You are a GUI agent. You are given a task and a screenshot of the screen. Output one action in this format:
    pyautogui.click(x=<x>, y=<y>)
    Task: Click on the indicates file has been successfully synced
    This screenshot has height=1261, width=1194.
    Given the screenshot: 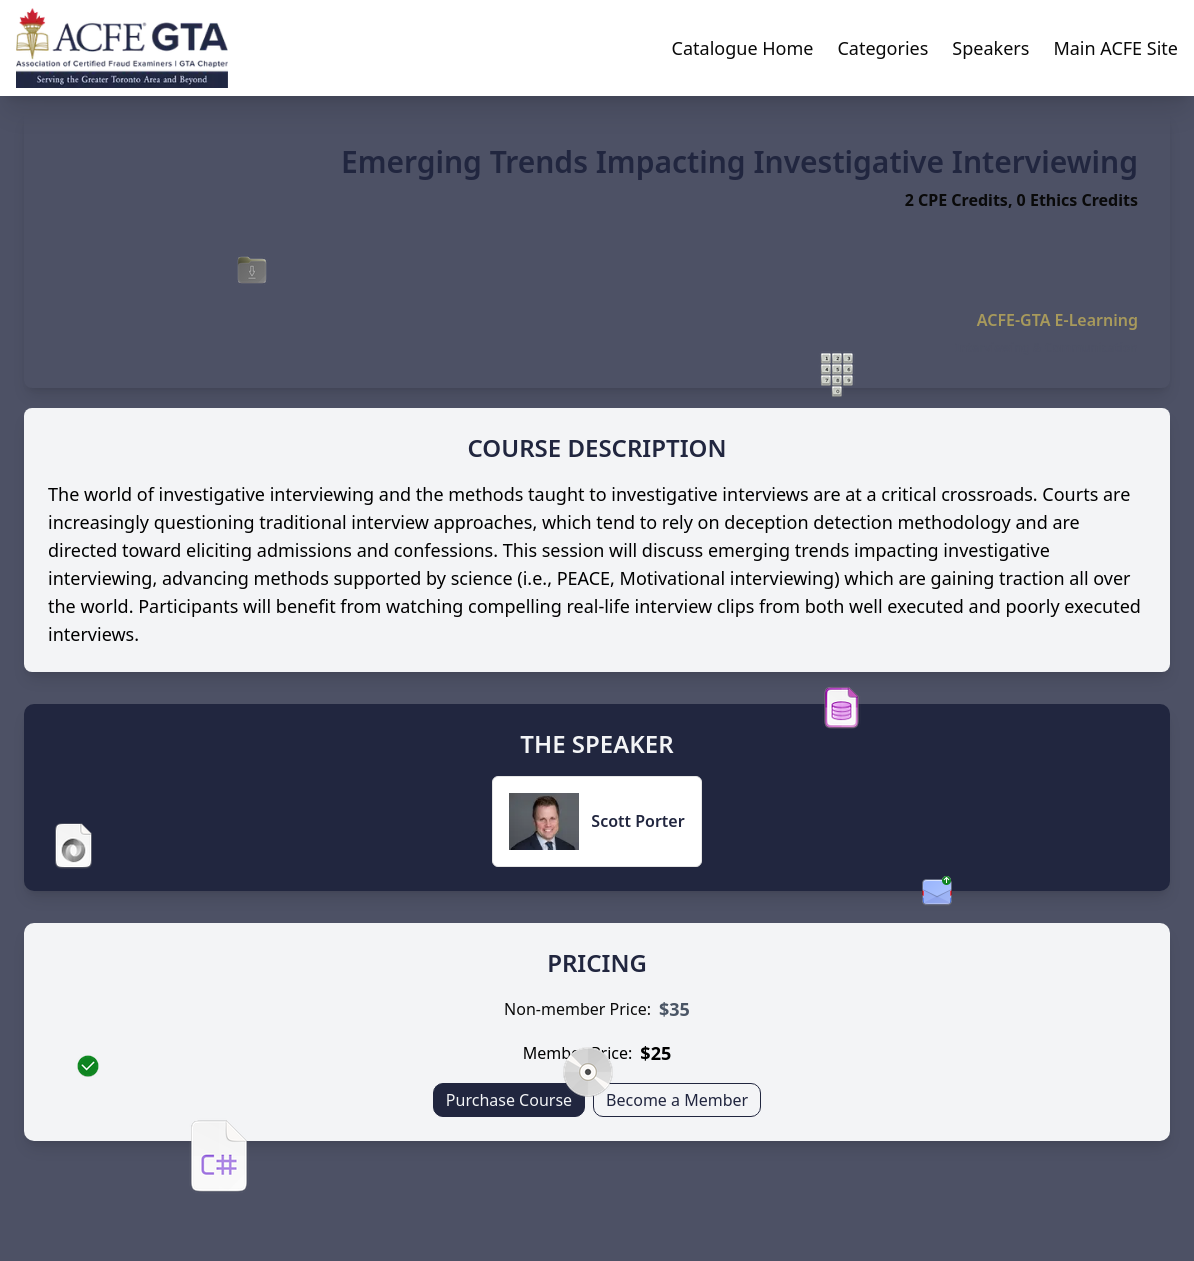 What is the action you would take?
    pyautogui.click(x=88, y=1066)
    